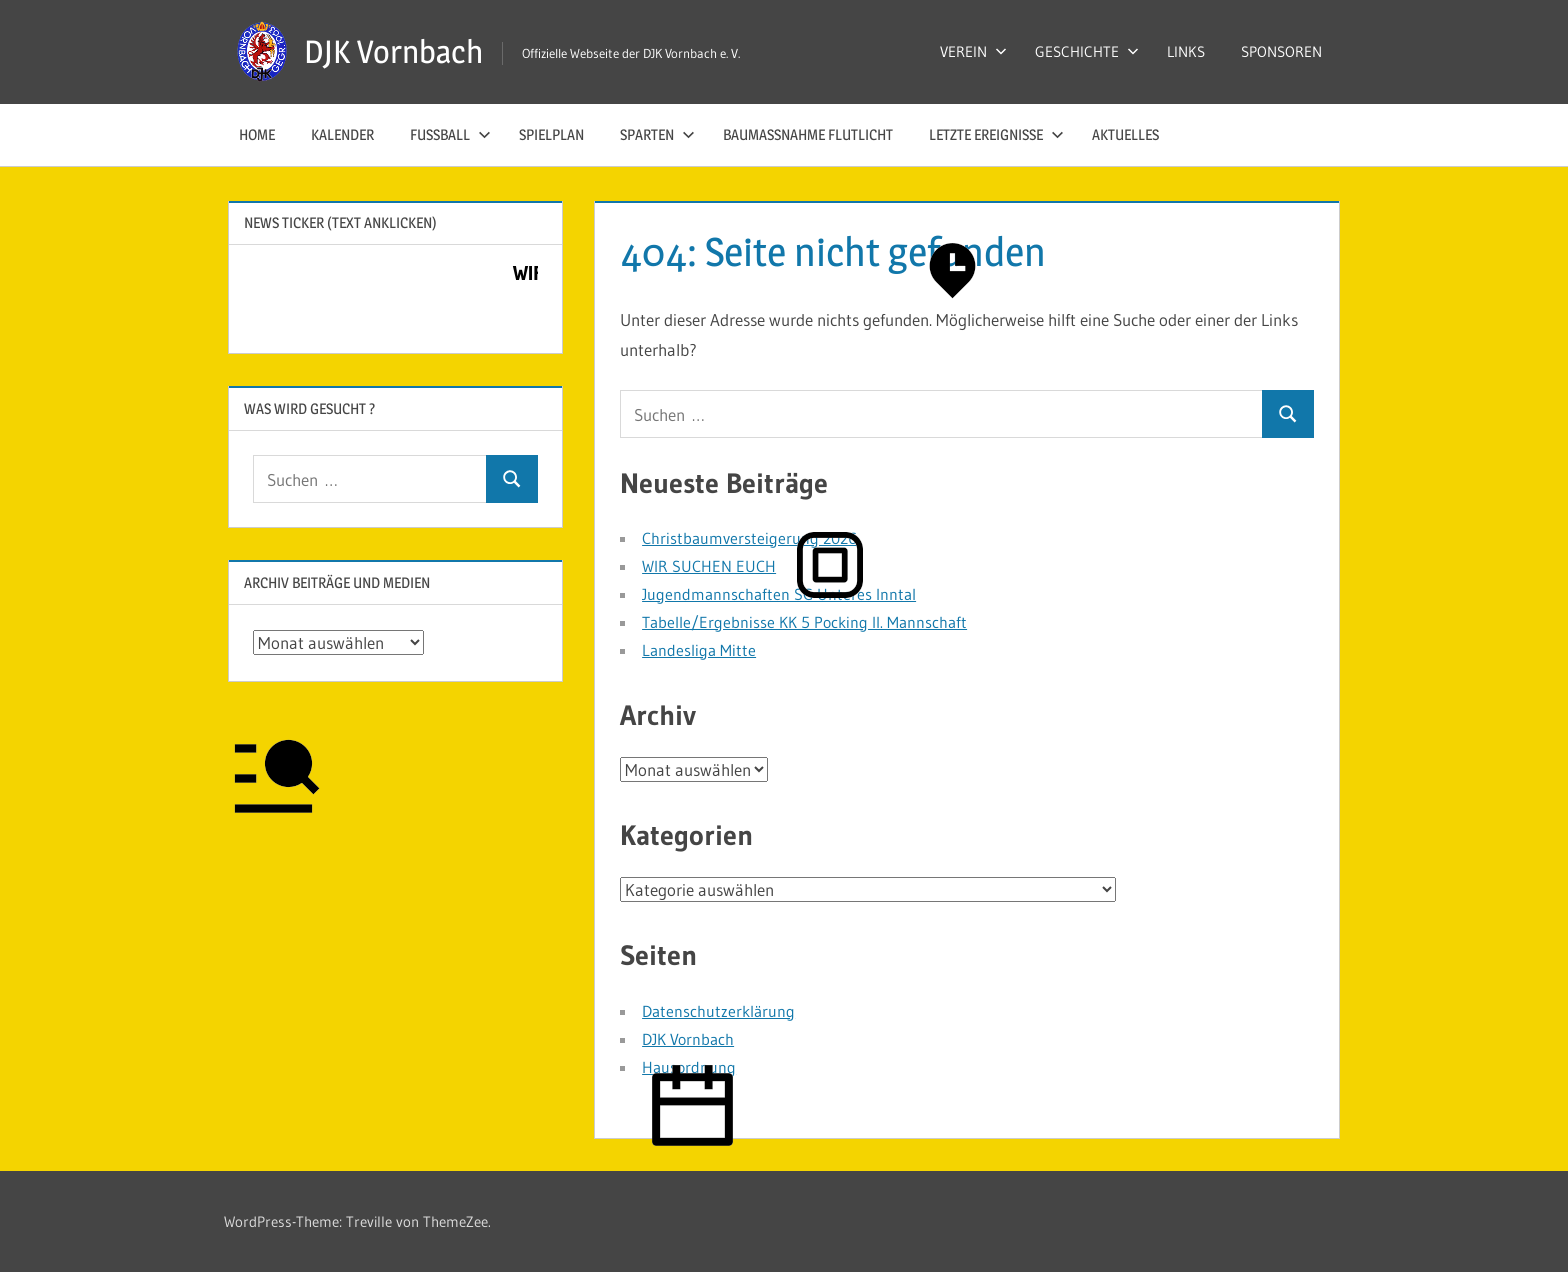 Image resolution: width=1568 pixels, height=1272 pixels. I want to click on view location history or past visits, so click(952, 268).